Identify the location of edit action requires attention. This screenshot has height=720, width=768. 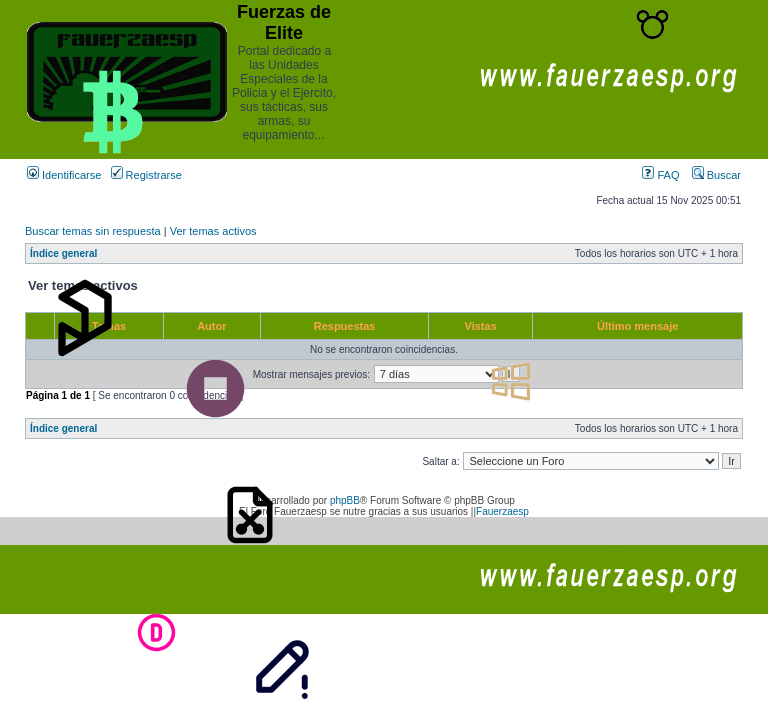
(283, 665).